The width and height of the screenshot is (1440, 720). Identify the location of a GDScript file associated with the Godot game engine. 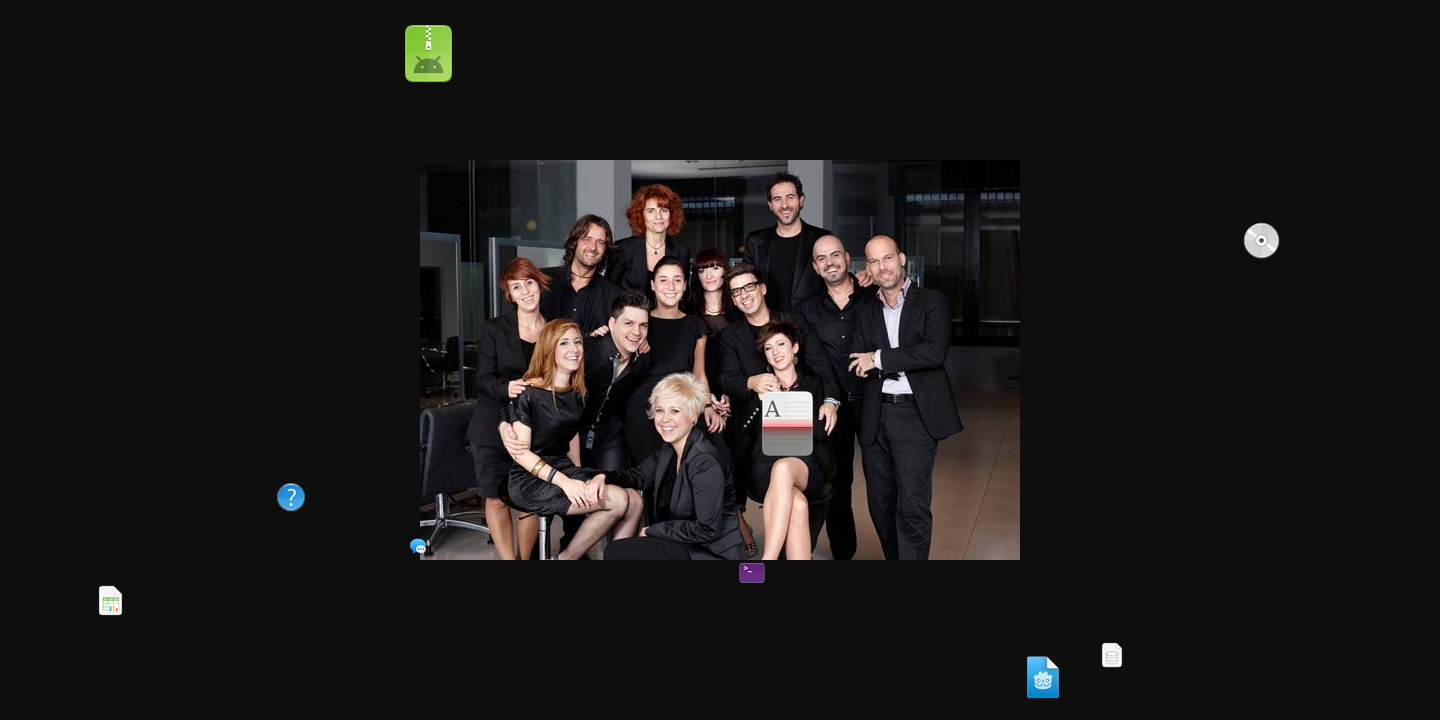
(1043, 678).